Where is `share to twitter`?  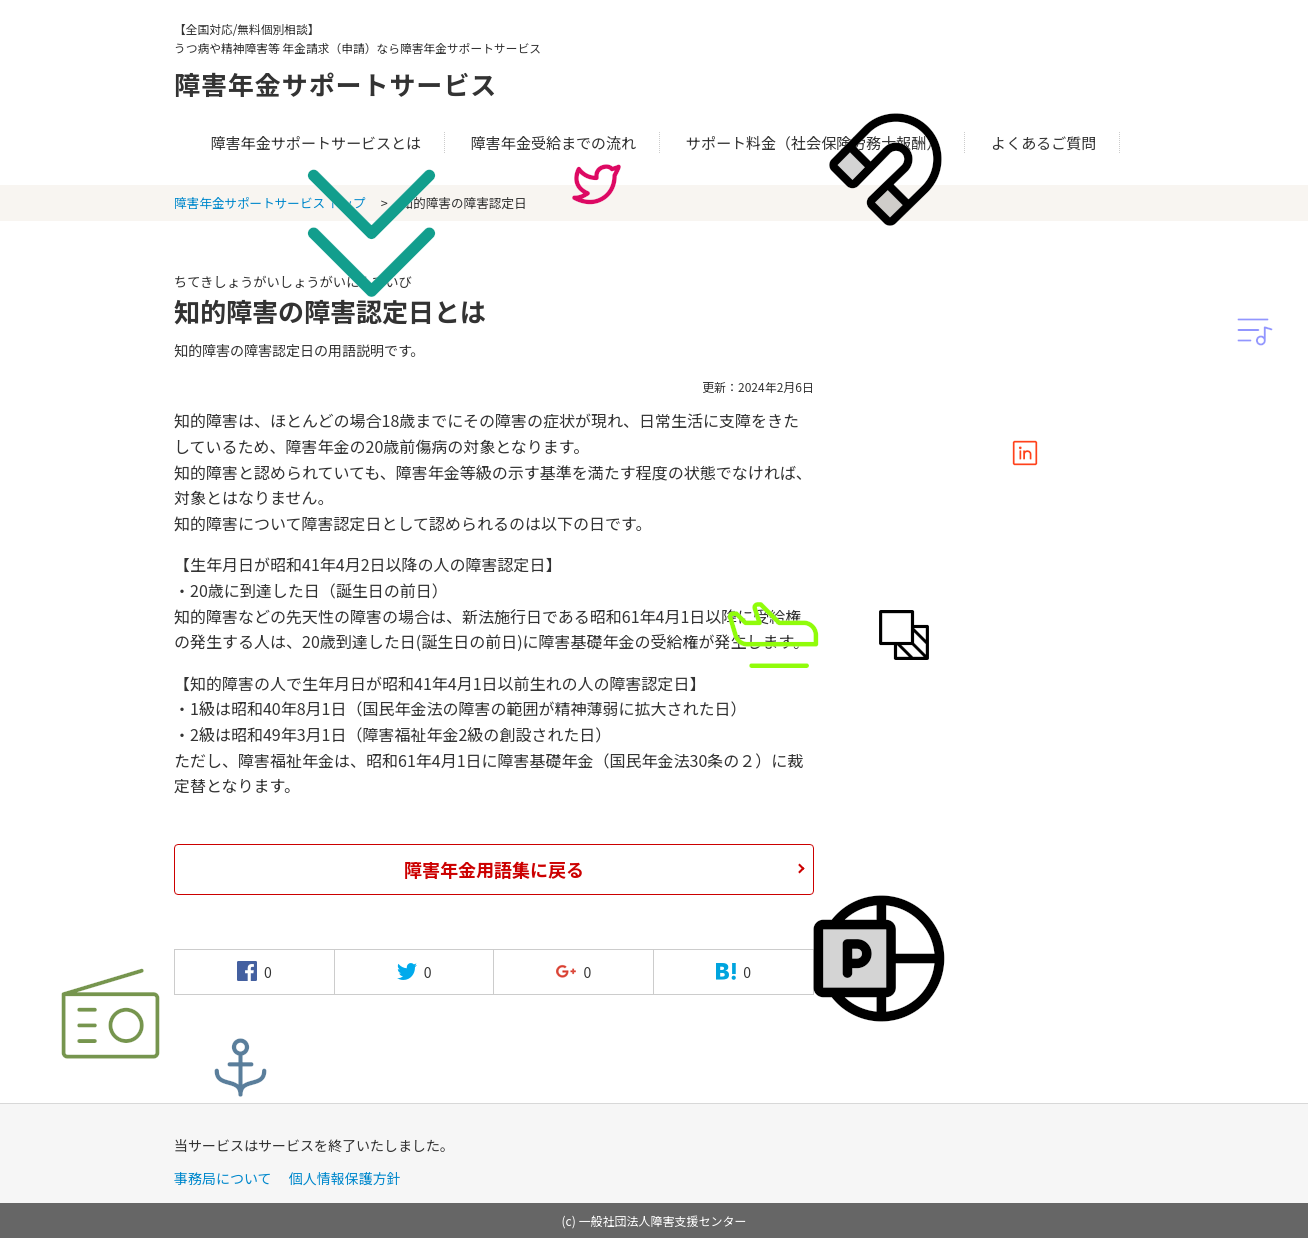
share to twitter is located at coordinates (596, 184).